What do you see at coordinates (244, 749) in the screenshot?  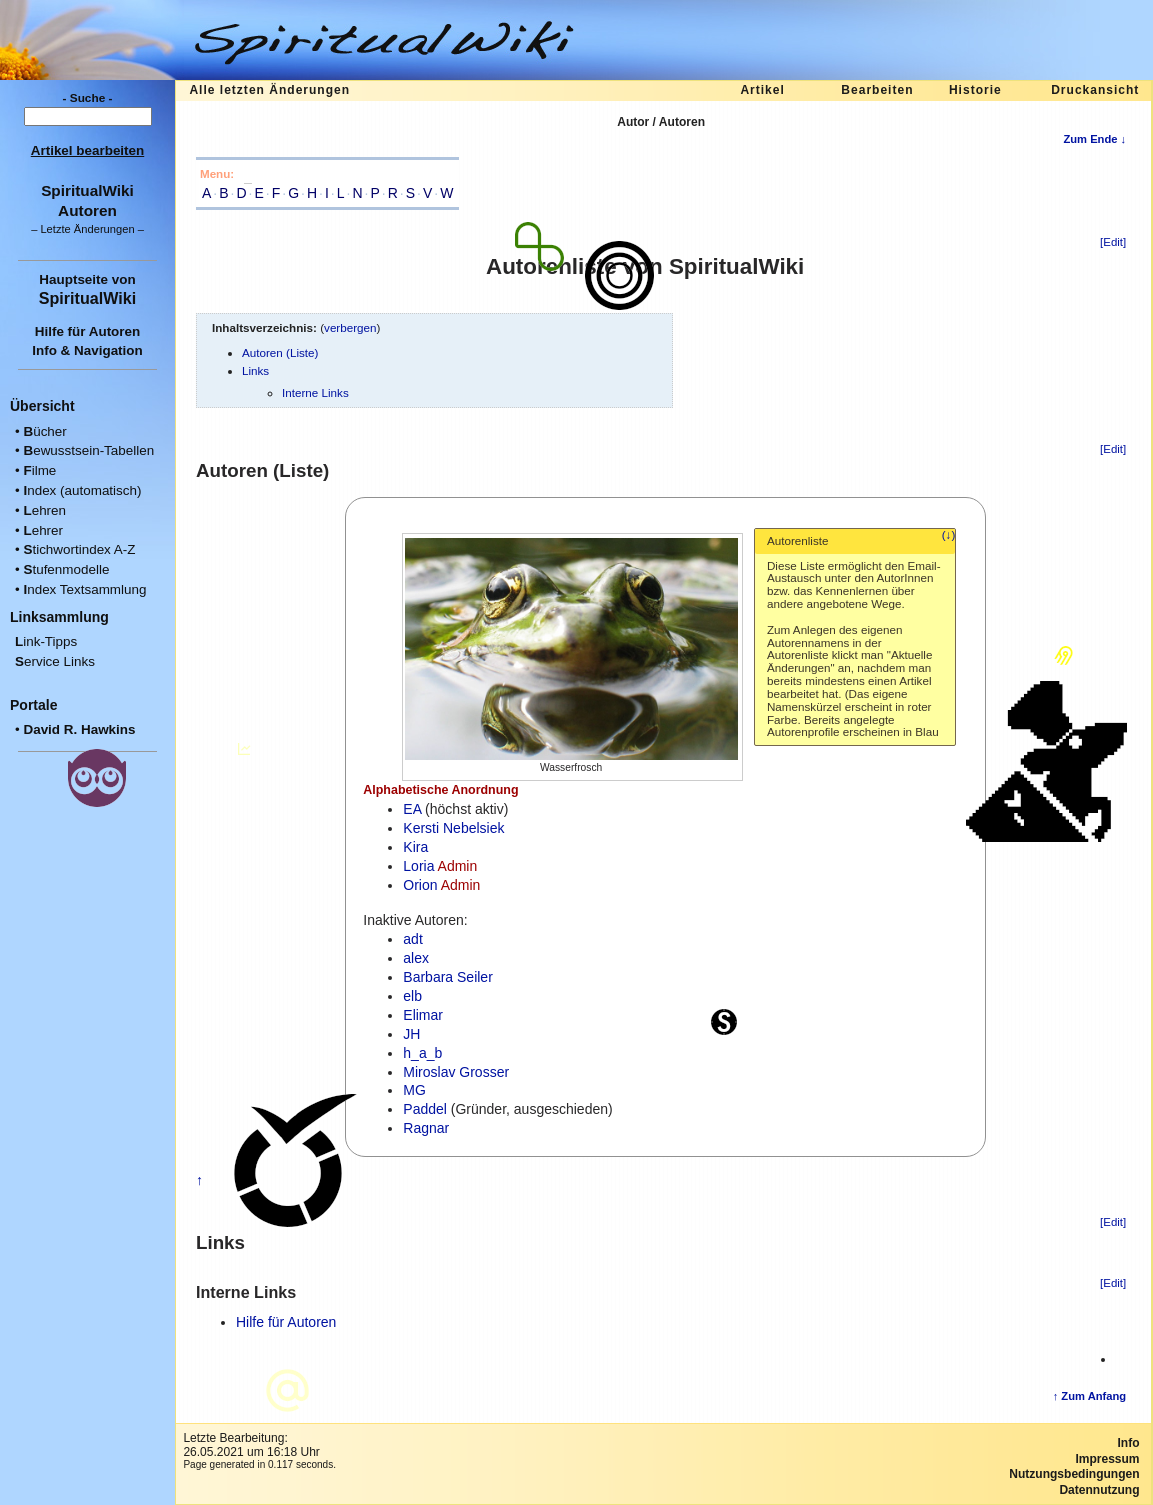 I see `view analytics or performance data` at bounding box center [244, 749].